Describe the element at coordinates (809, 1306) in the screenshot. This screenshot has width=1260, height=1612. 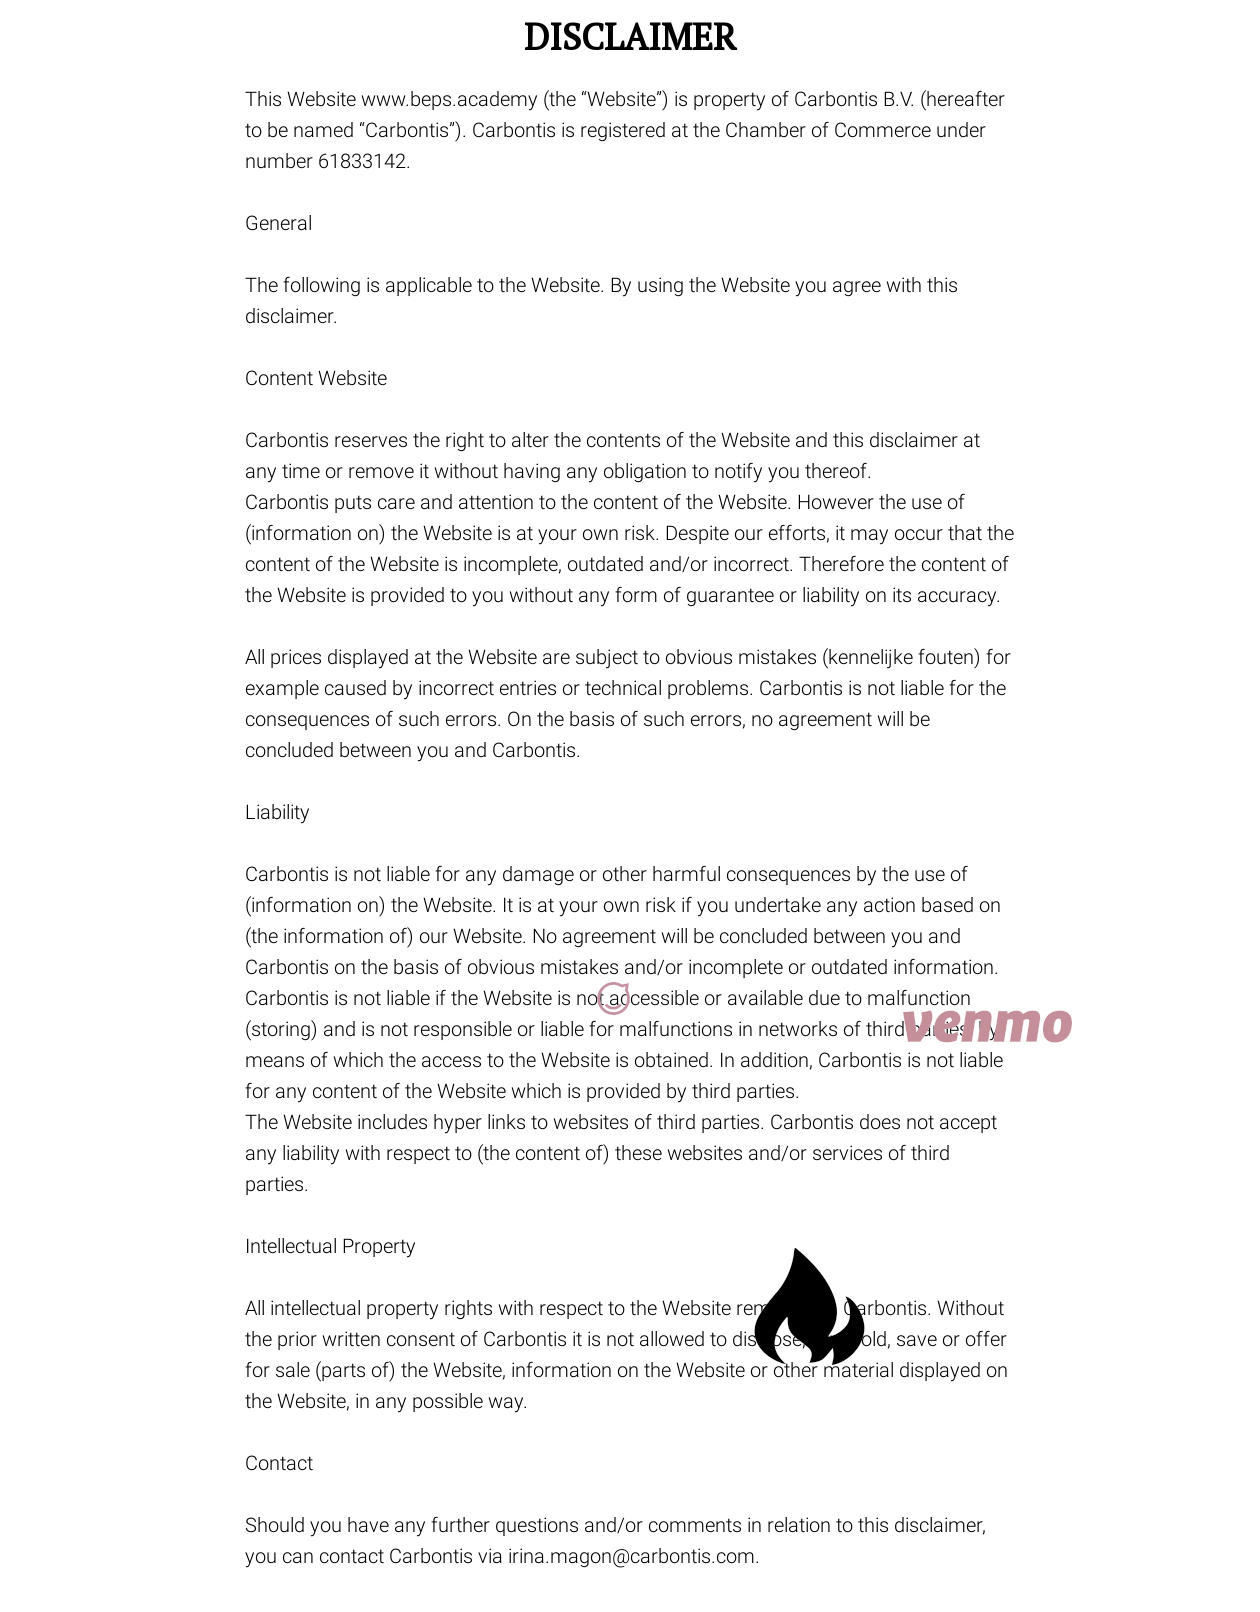
I see `fireship brand logo` at that location.